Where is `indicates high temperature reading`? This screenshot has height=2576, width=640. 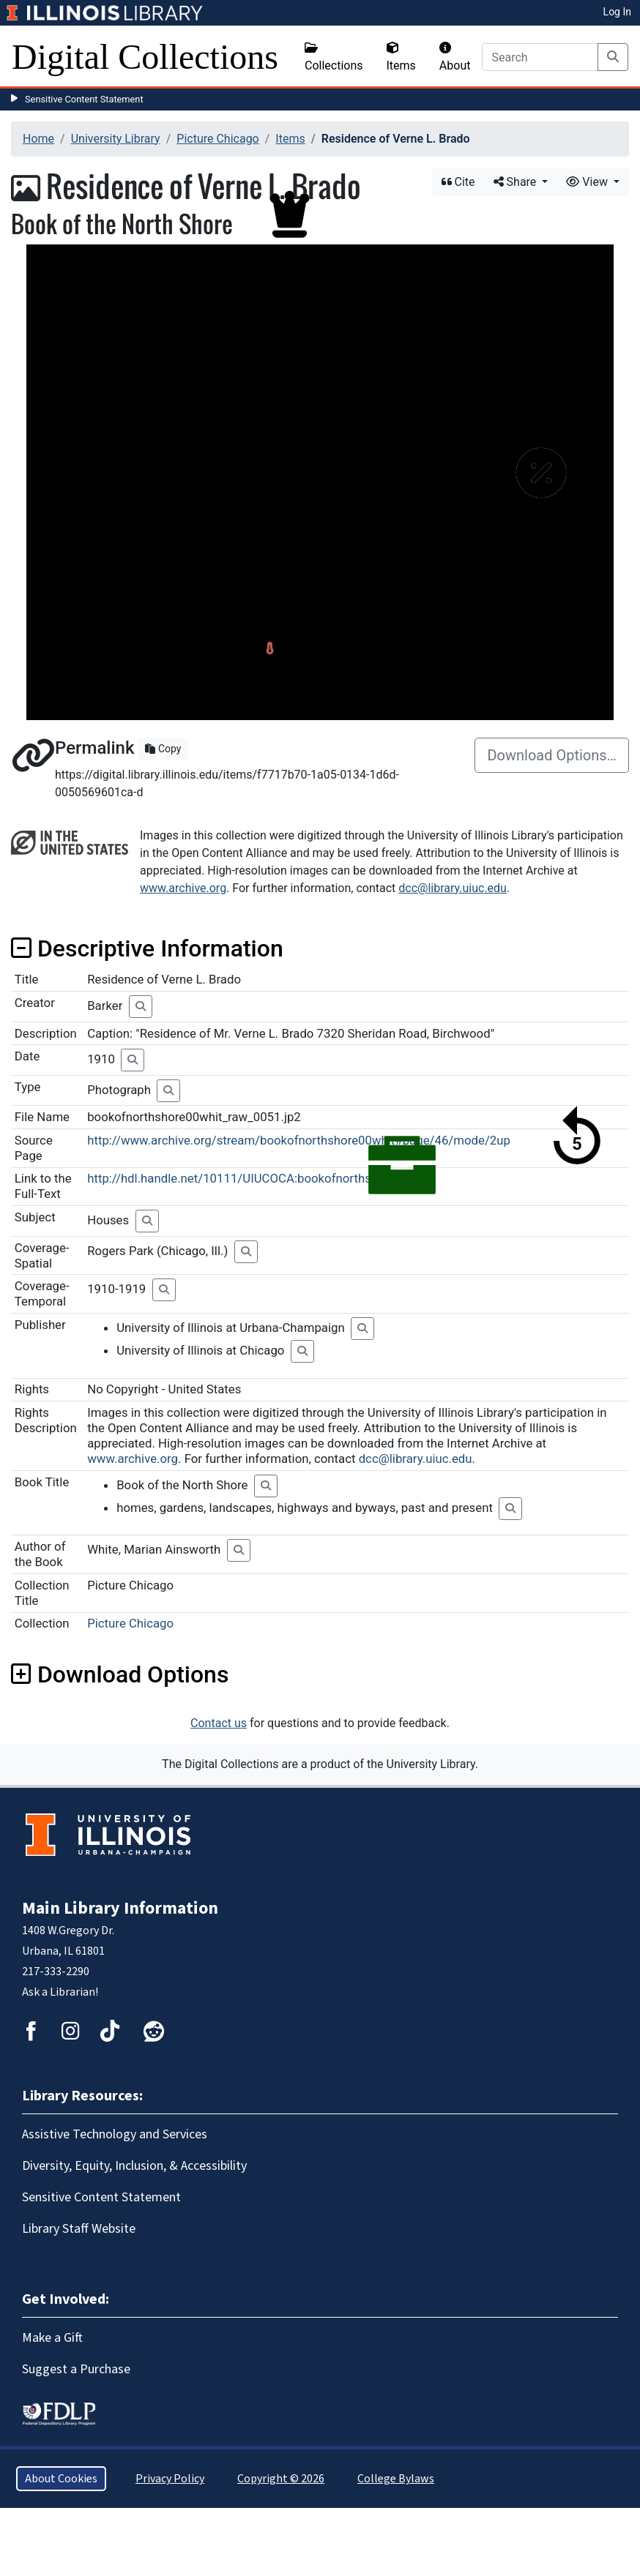 indicates high temperature reading is located at coordinates (269, 648).